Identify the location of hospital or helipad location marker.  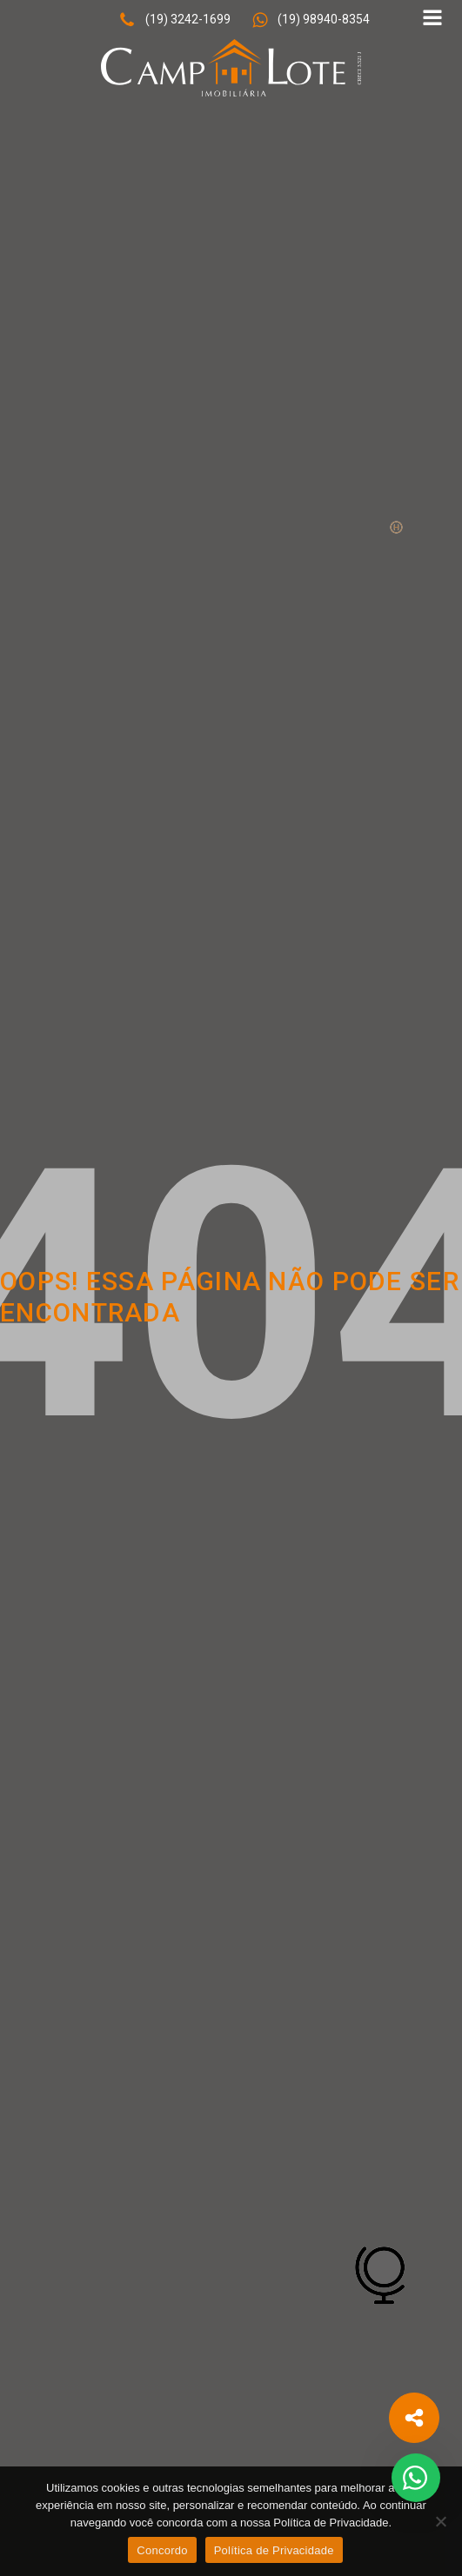
(396, 527).